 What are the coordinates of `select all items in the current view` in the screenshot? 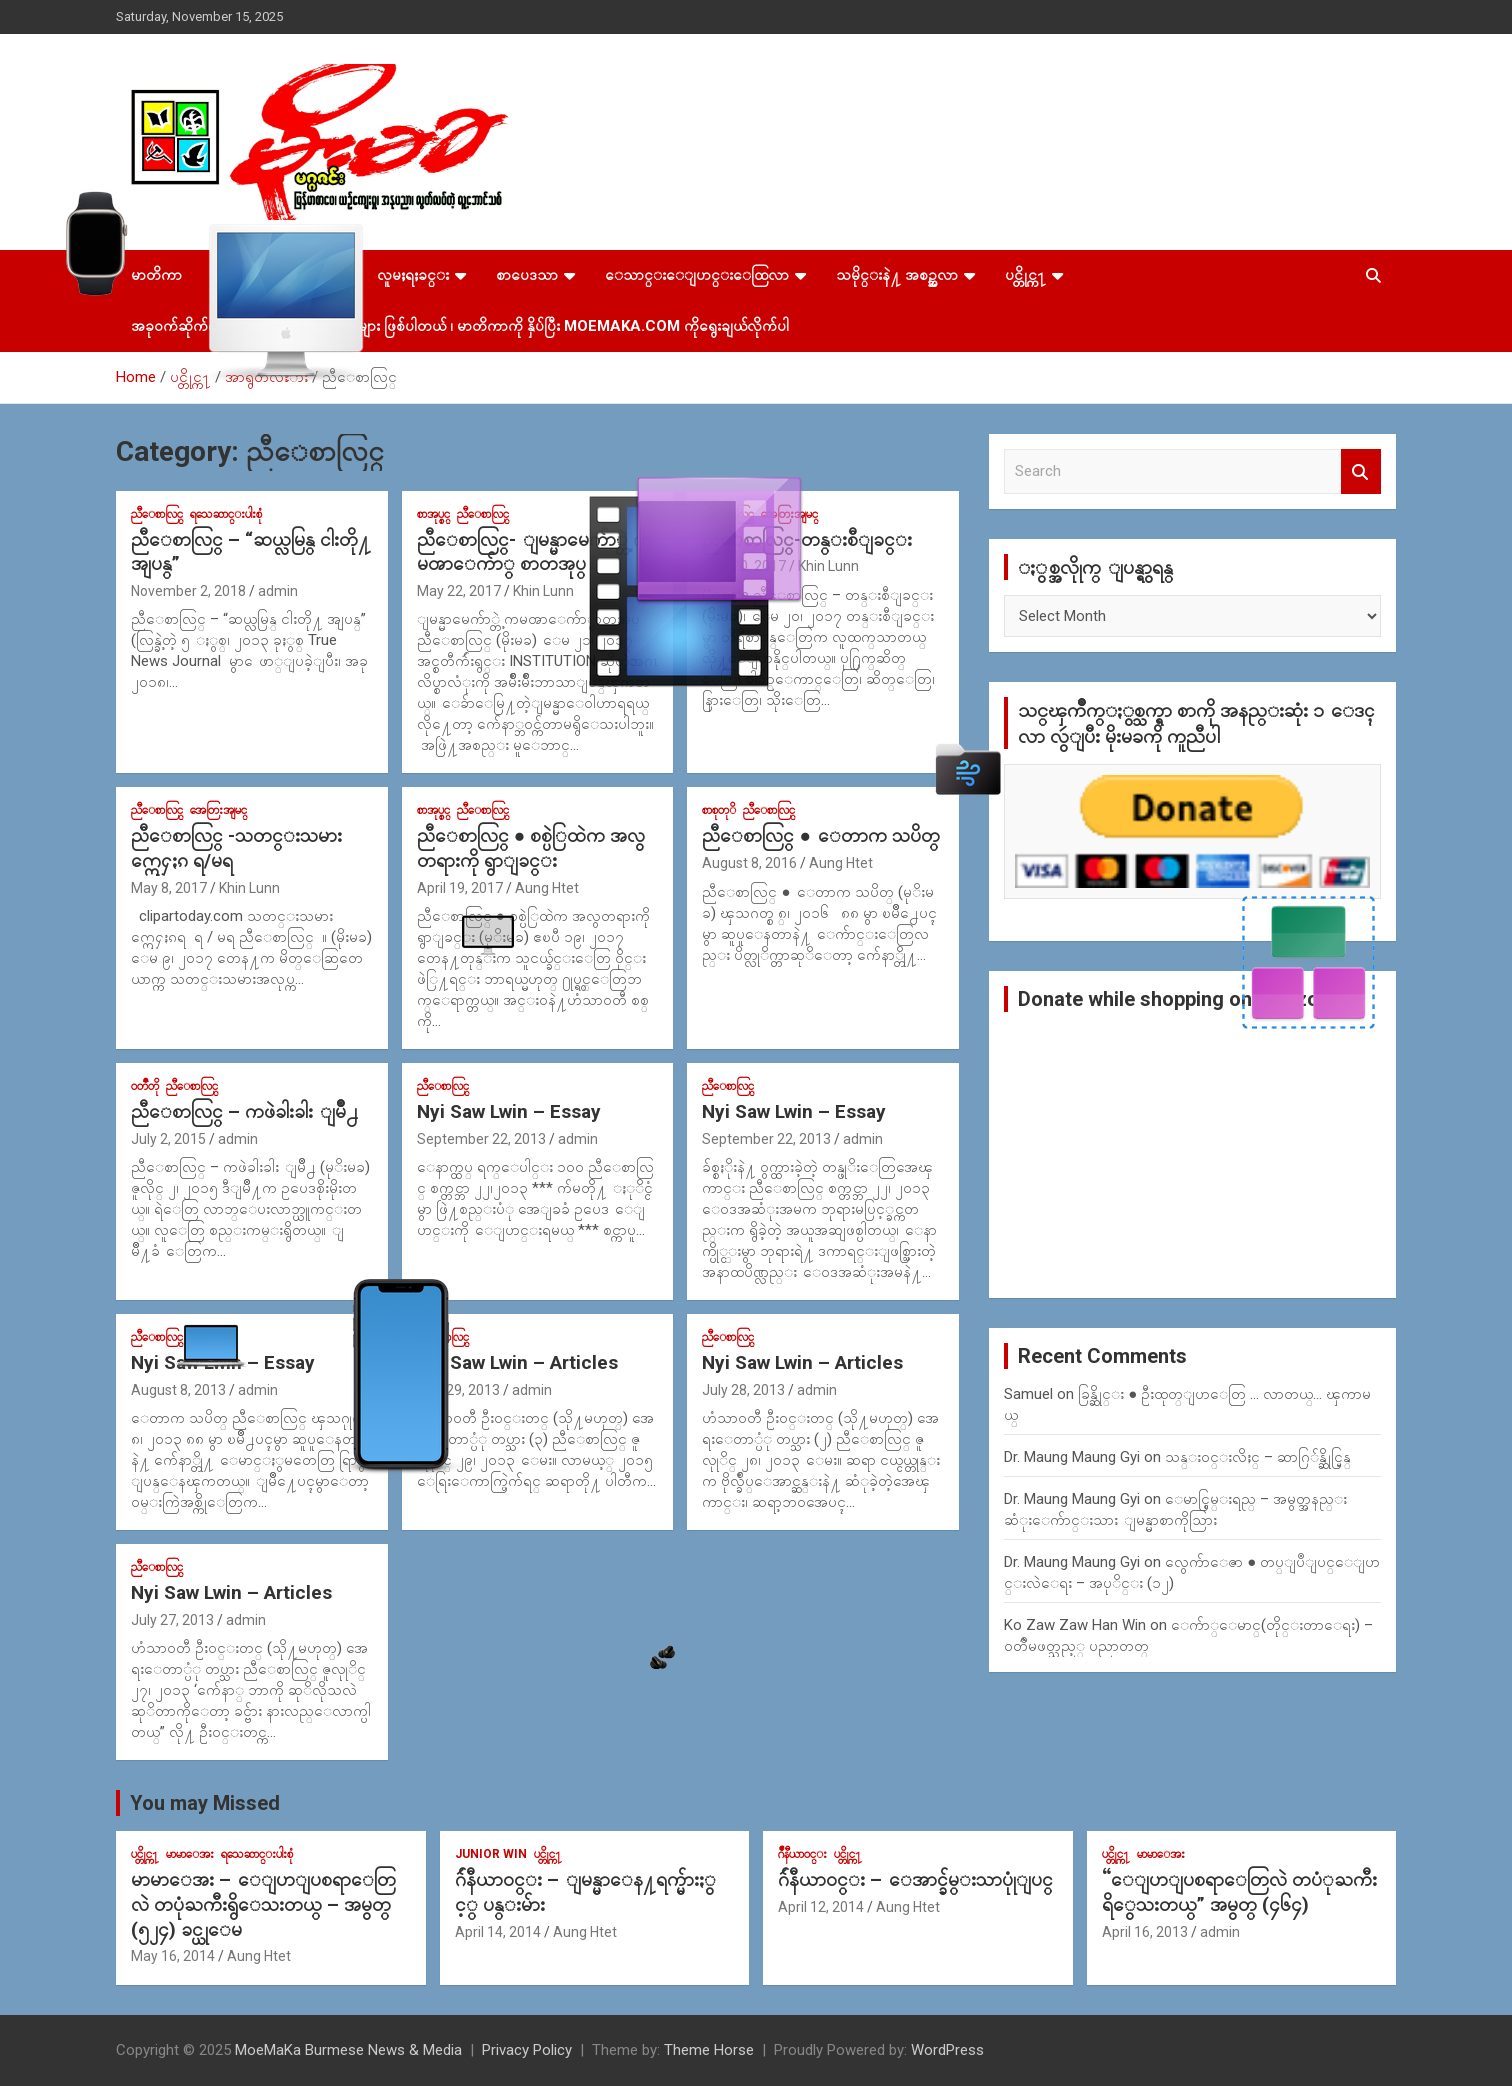 It's located at (1308, 962).